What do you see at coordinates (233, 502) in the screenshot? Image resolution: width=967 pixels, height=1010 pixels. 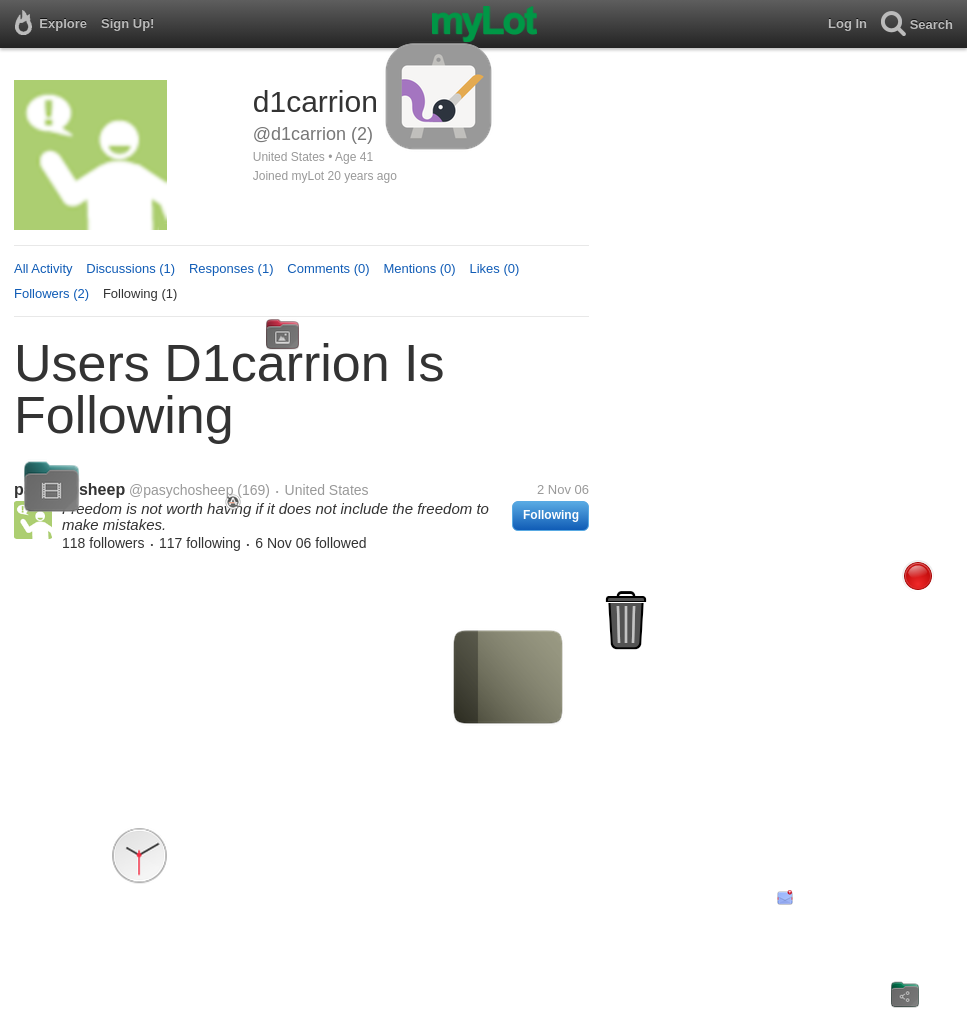 I see `open the software updater application` at bounding box center [233, 502].